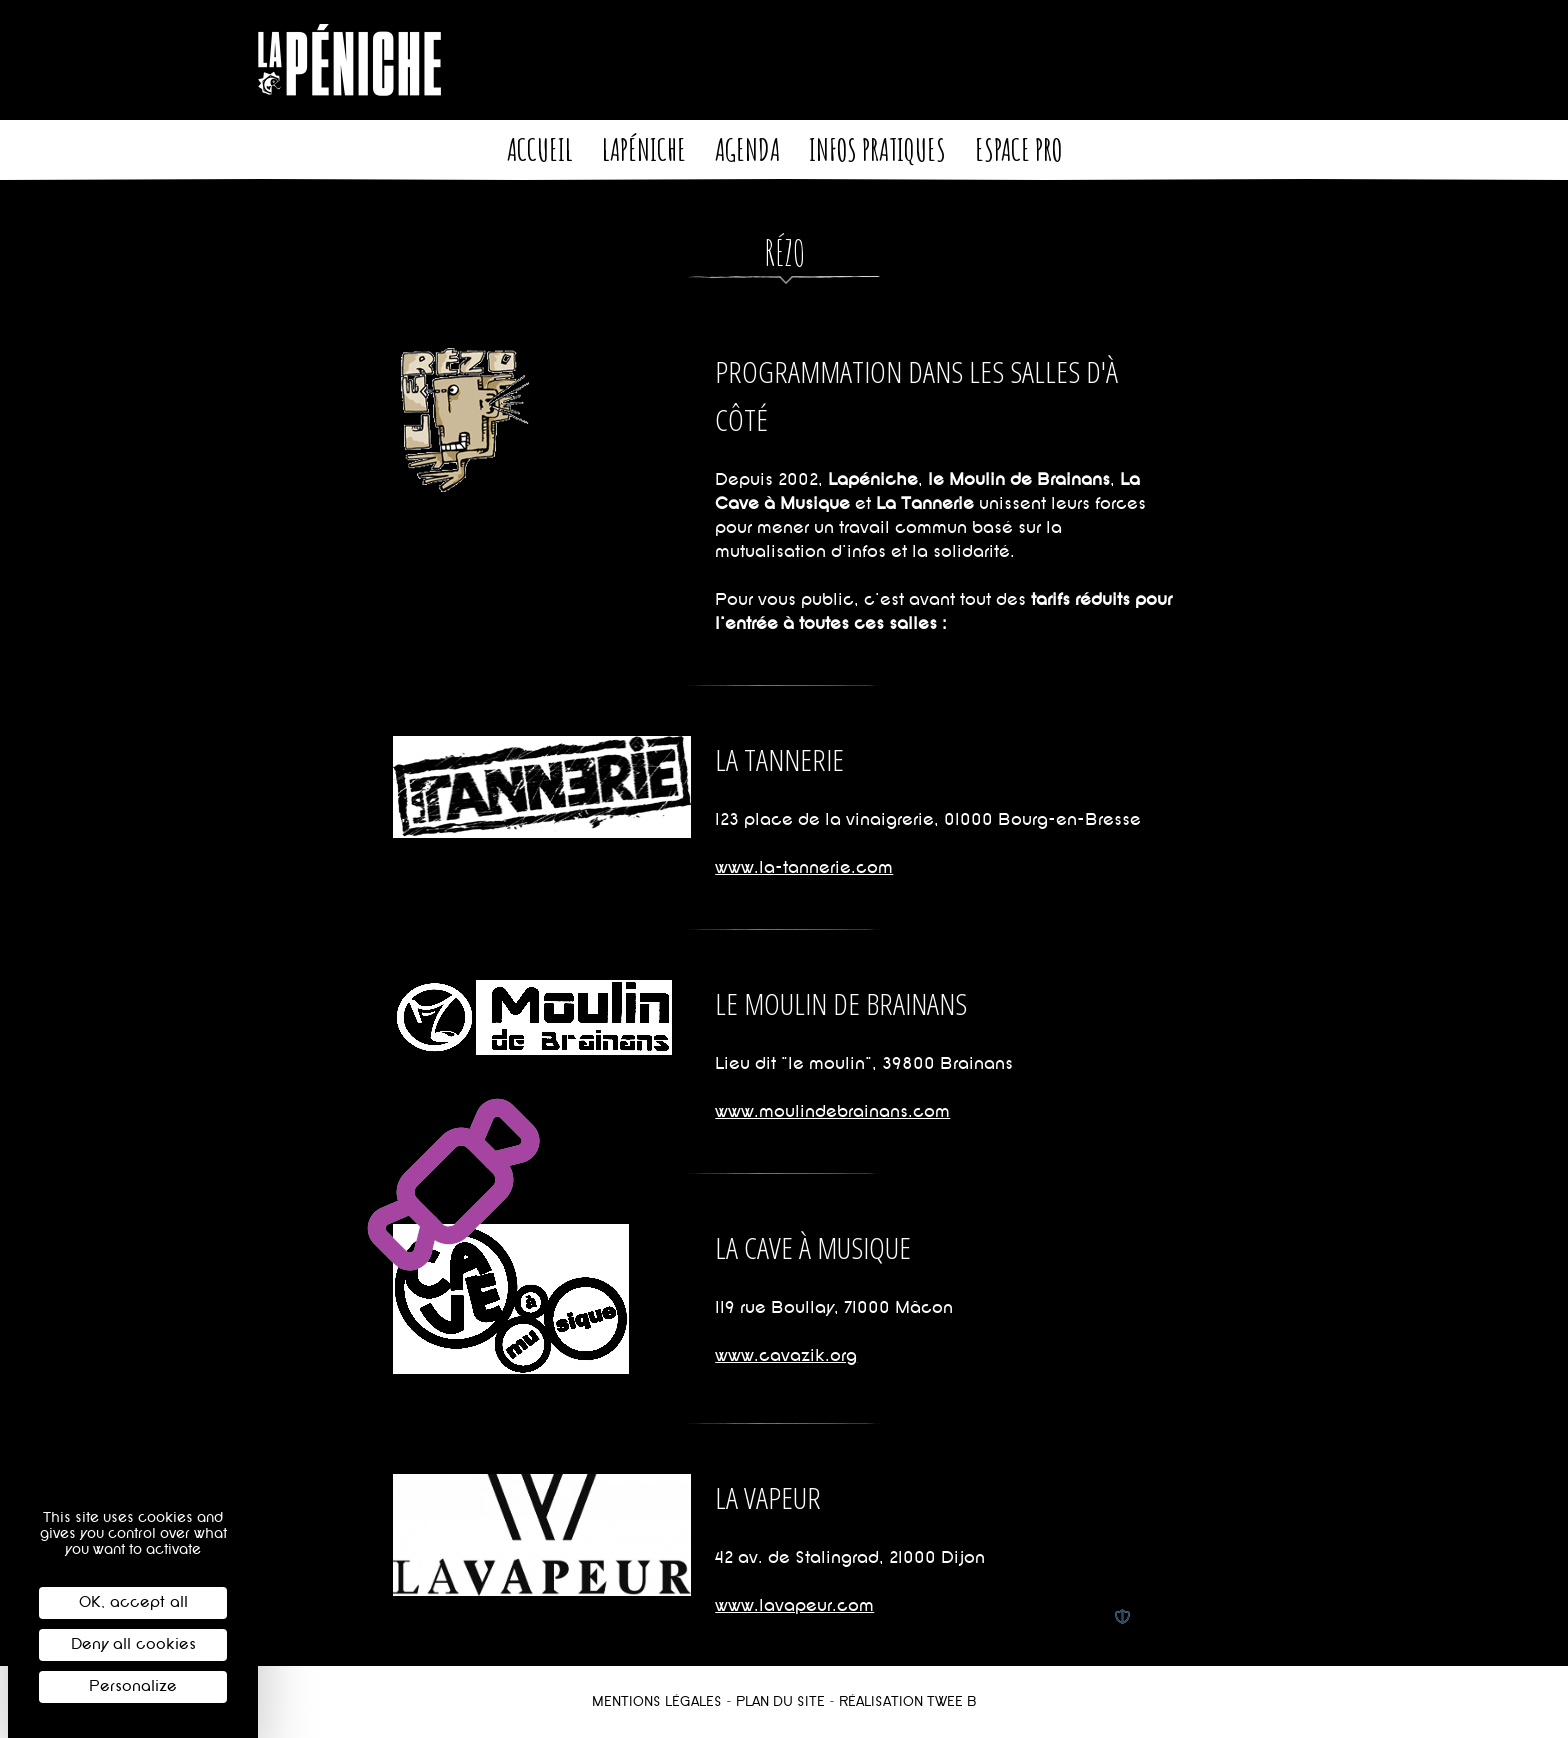 The height and width of the screenshot is (1738, 1568). Describe the element at coordinates (1122, 1616) in the screenshot. I see `indicates partial security or protection status` at that location.